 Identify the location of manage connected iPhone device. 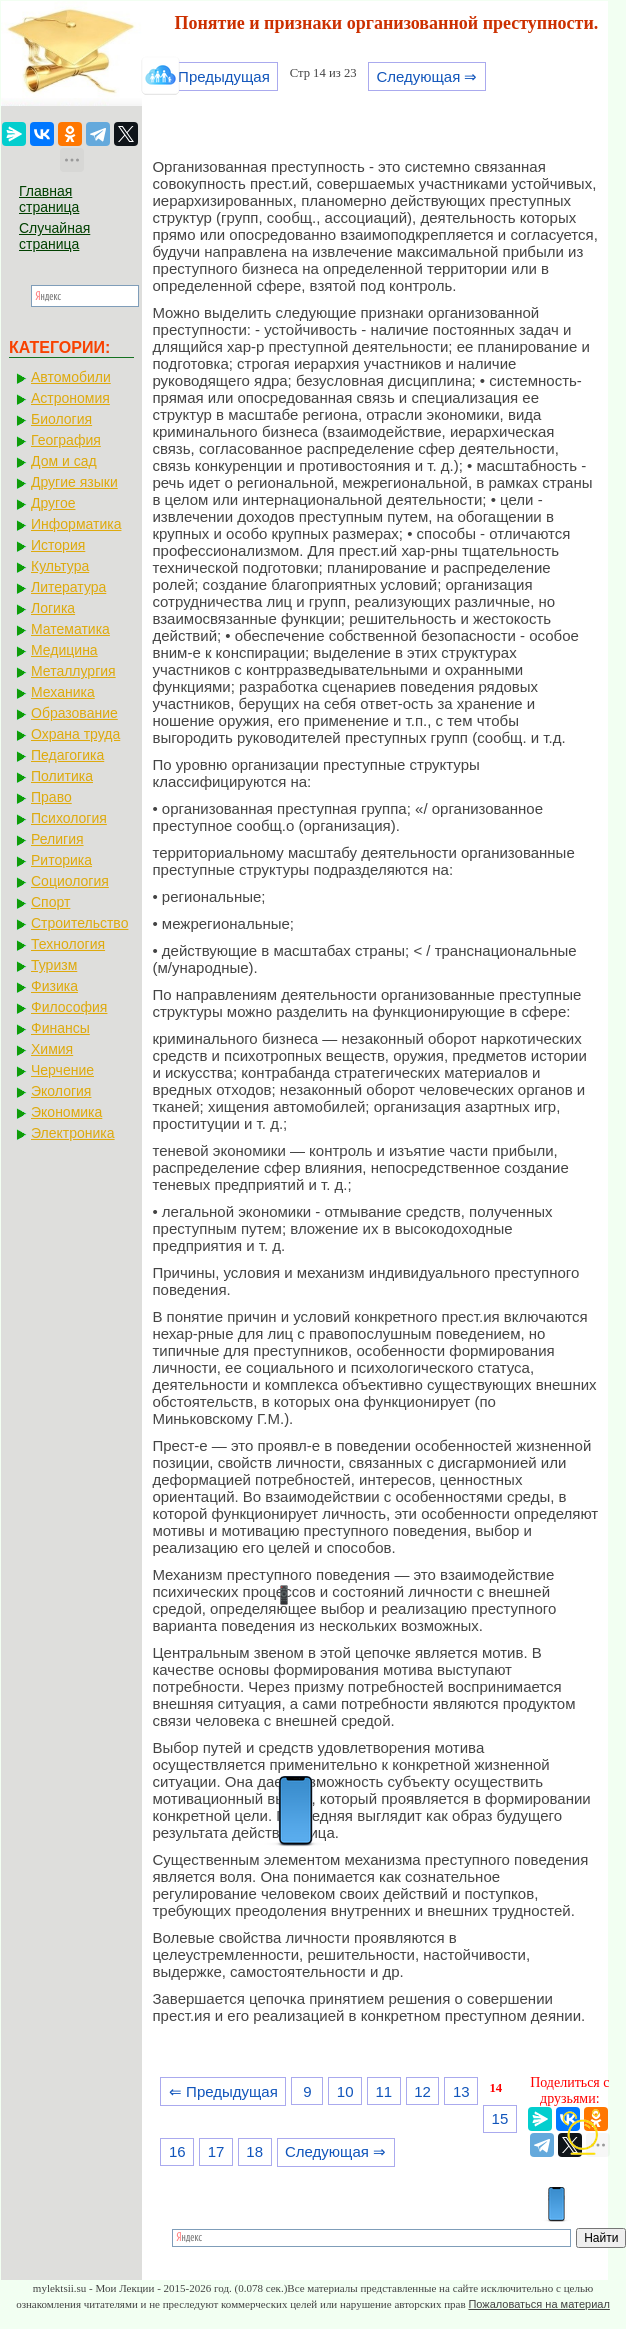
(556, 2204).